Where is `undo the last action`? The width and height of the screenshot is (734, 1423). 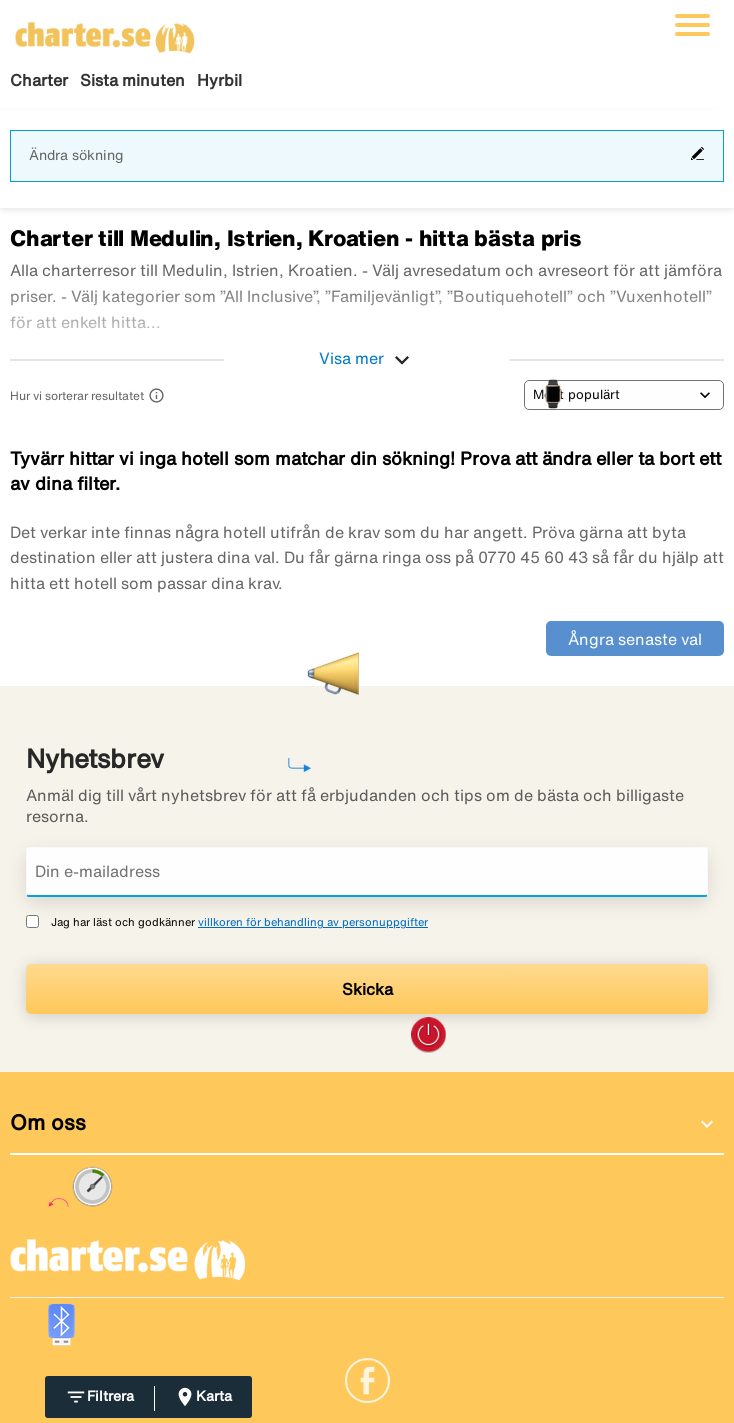
undo the last action is located at coordinates (58, 1202).